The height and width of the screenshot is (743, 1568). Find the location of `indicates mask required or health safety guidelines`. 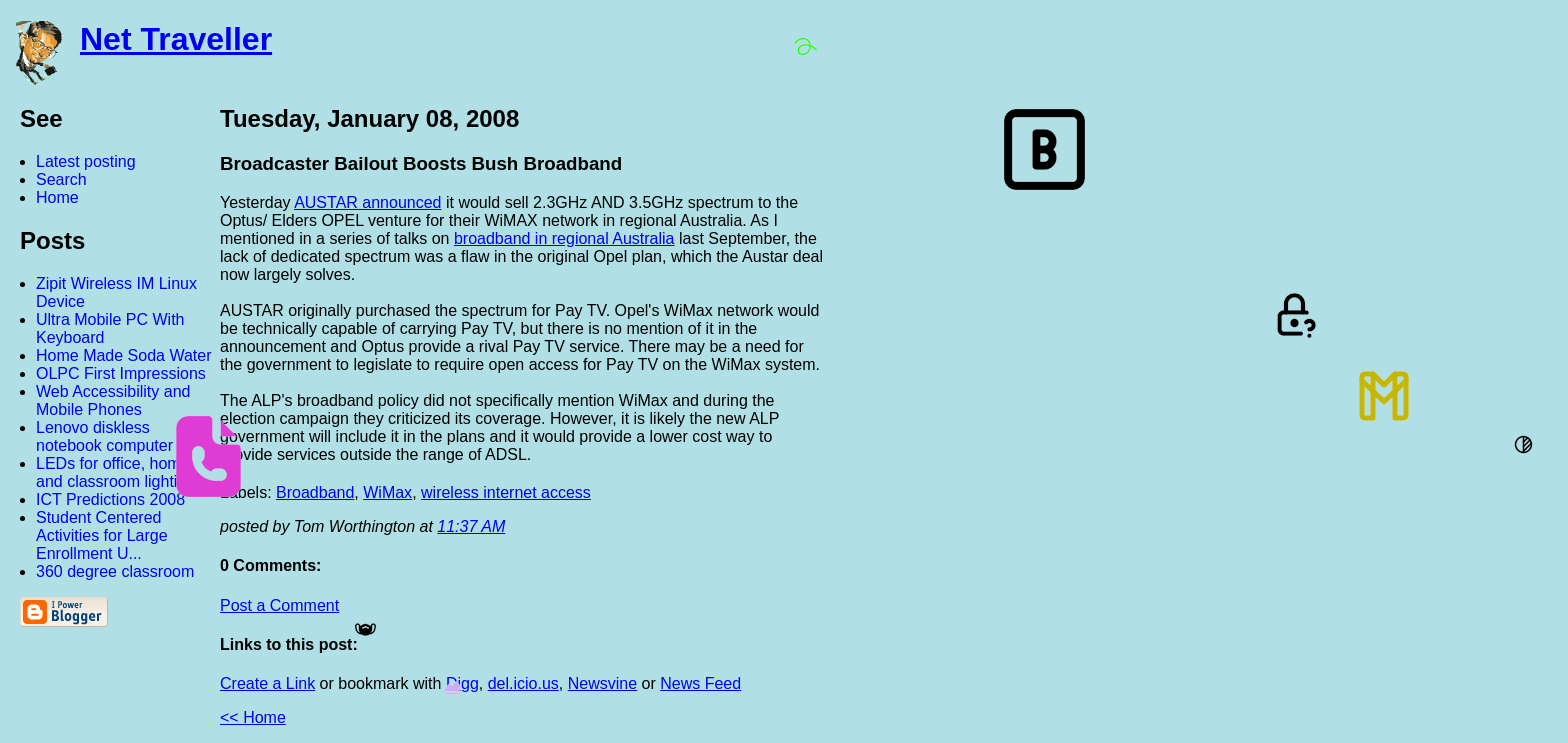

indicates mask required or health safety guidelines is located at coordinates (365, 629).